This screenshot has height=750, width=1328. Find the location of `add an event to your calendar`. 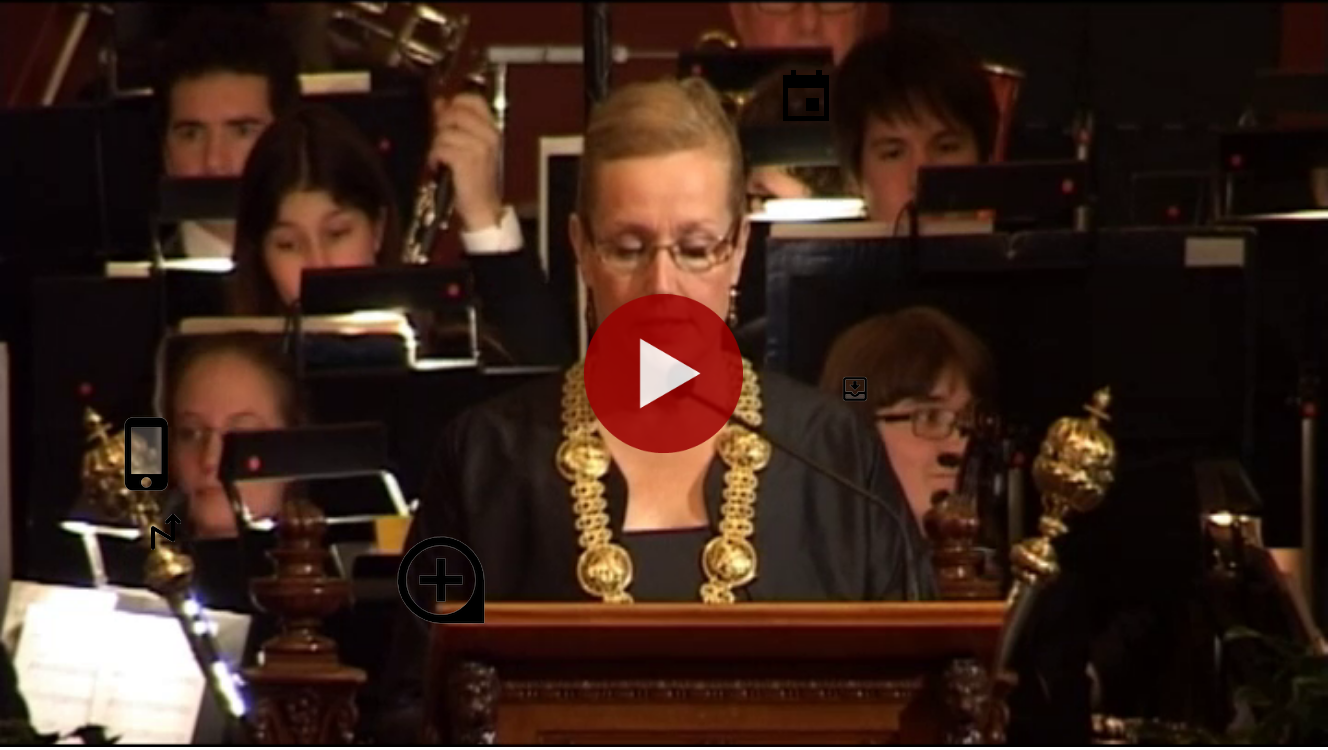

add an event to your calendar is located at coordinates (806, 98).